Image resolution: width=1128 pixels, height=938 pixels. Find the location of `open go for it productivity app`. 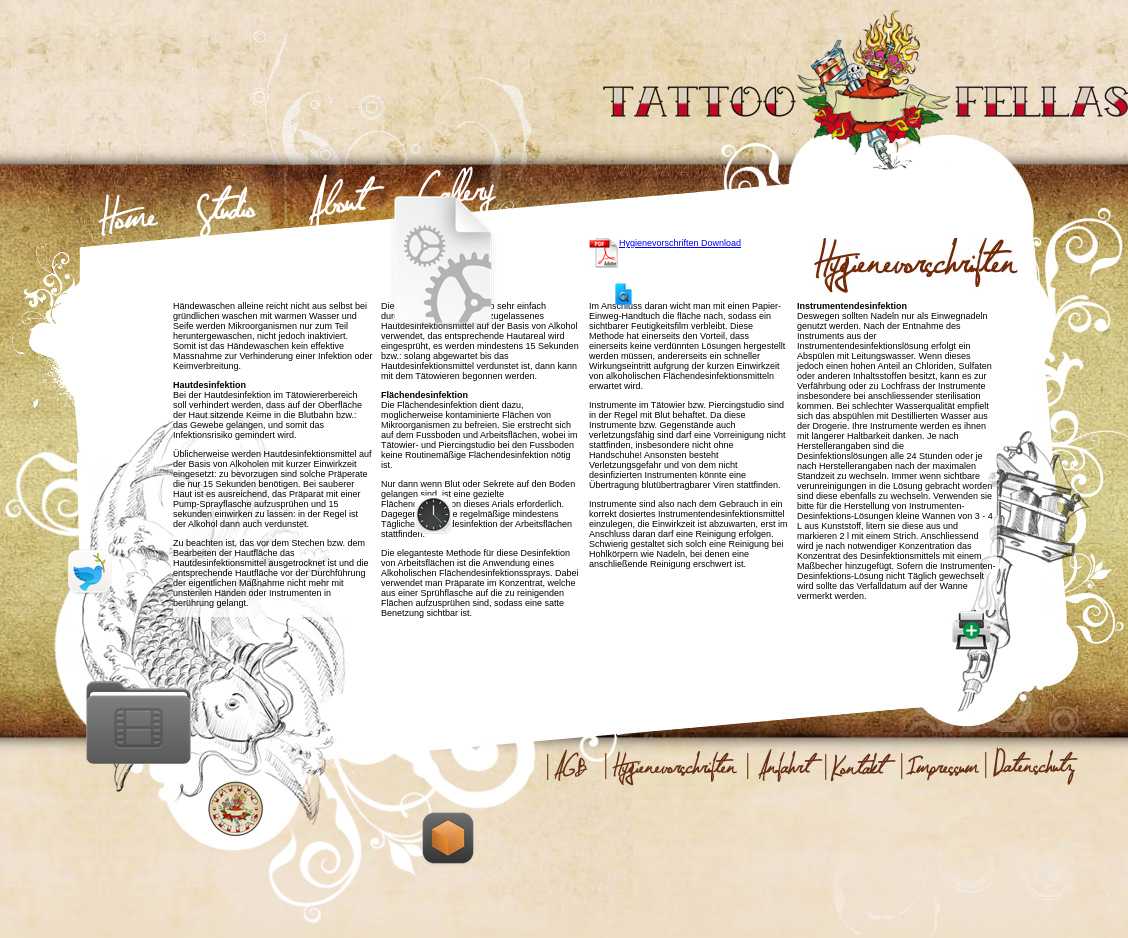

open go for it productivity app is located at coordinates (433, 514).